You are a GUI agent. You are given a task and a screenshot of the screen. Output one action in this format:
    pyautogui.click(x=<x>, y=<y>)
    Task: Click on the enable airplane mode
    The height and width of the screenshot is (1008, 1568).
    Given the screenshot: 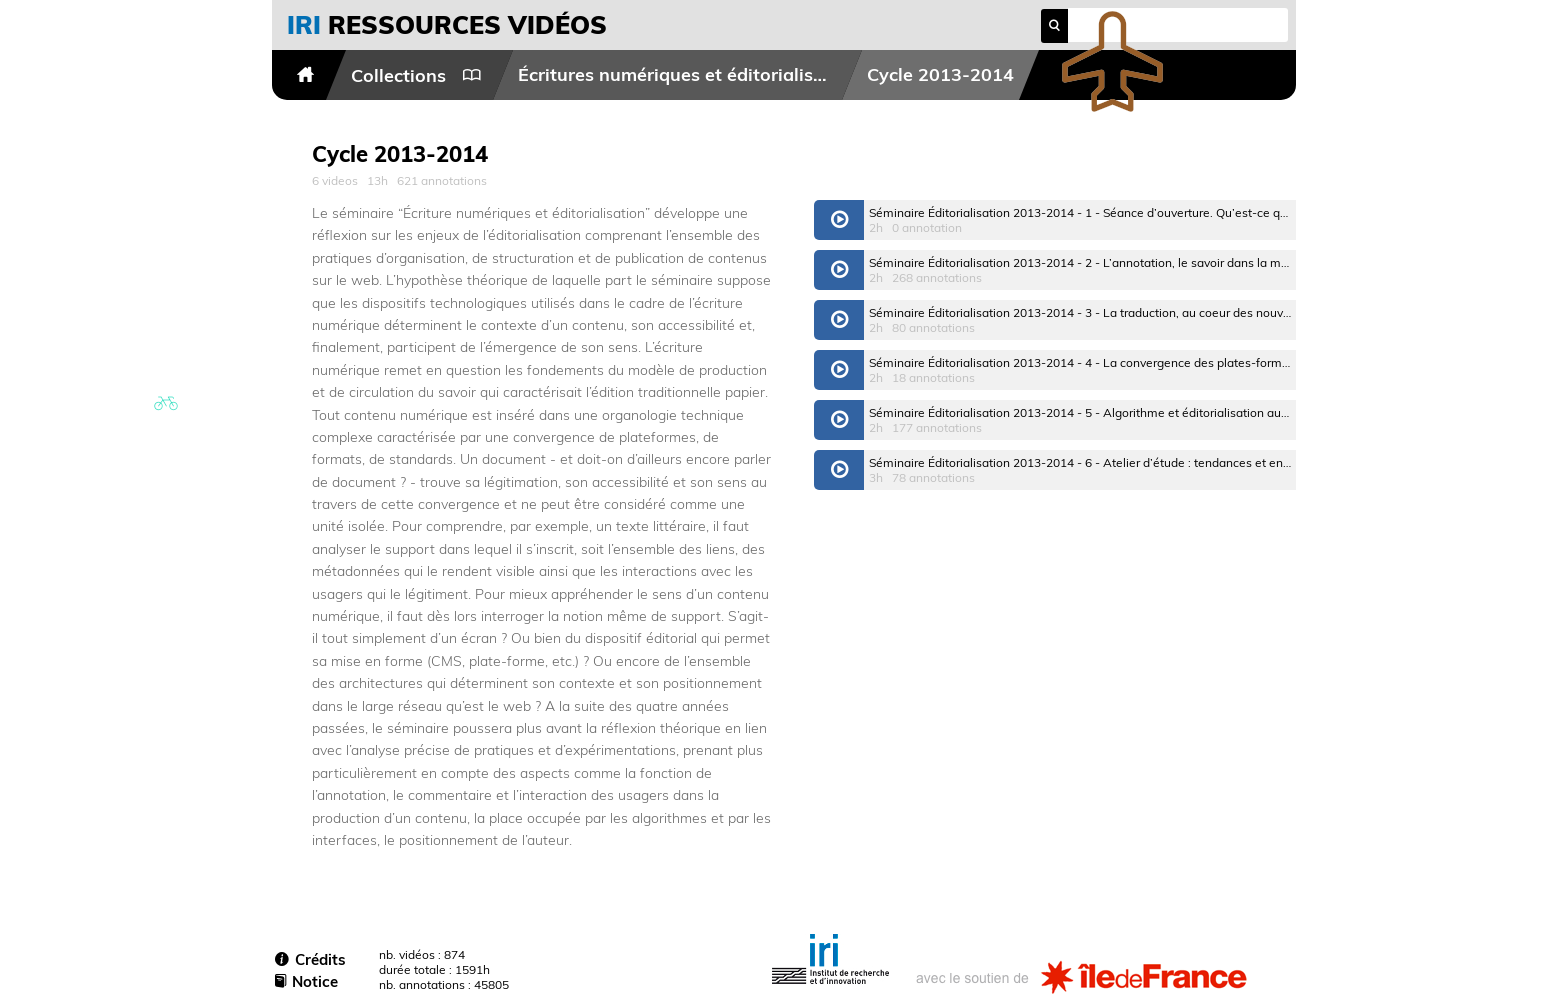 What is the action you would take?
    pyautogui.click(x=1112, y=61)
    